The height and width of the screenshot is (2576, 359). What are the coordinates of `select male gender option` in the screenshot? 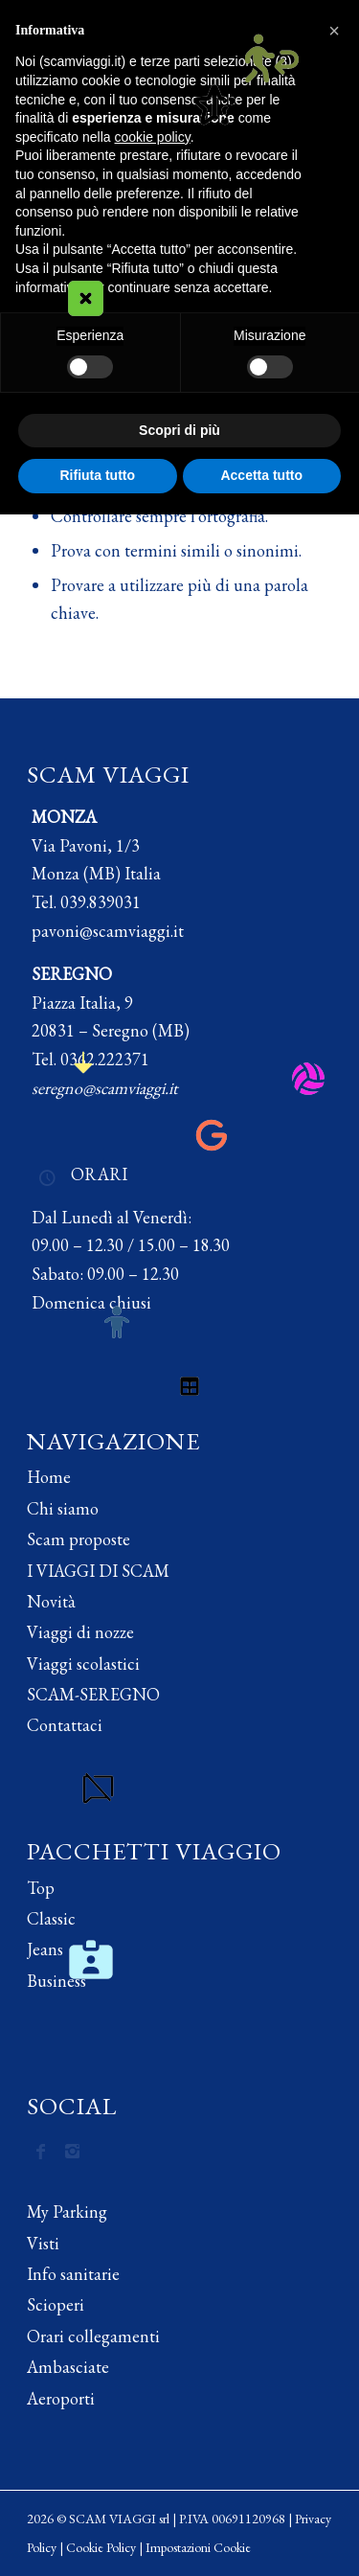 It's located at (117, 1323).